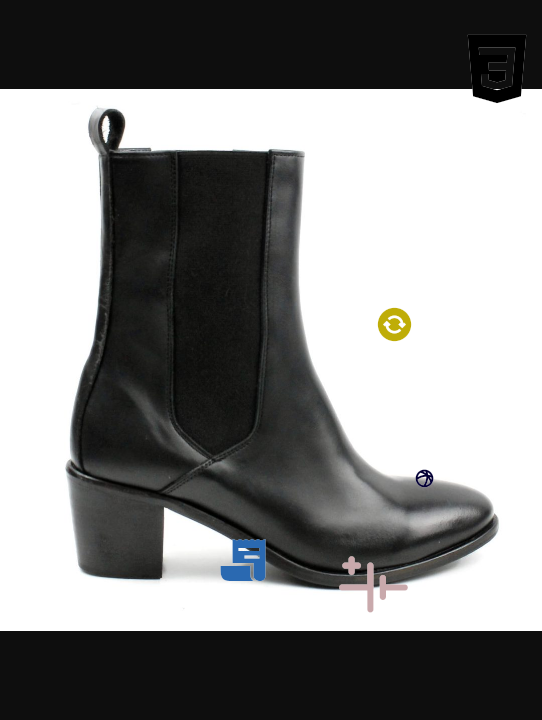  I want to click on access games or entertainment section, so click(424, 478).